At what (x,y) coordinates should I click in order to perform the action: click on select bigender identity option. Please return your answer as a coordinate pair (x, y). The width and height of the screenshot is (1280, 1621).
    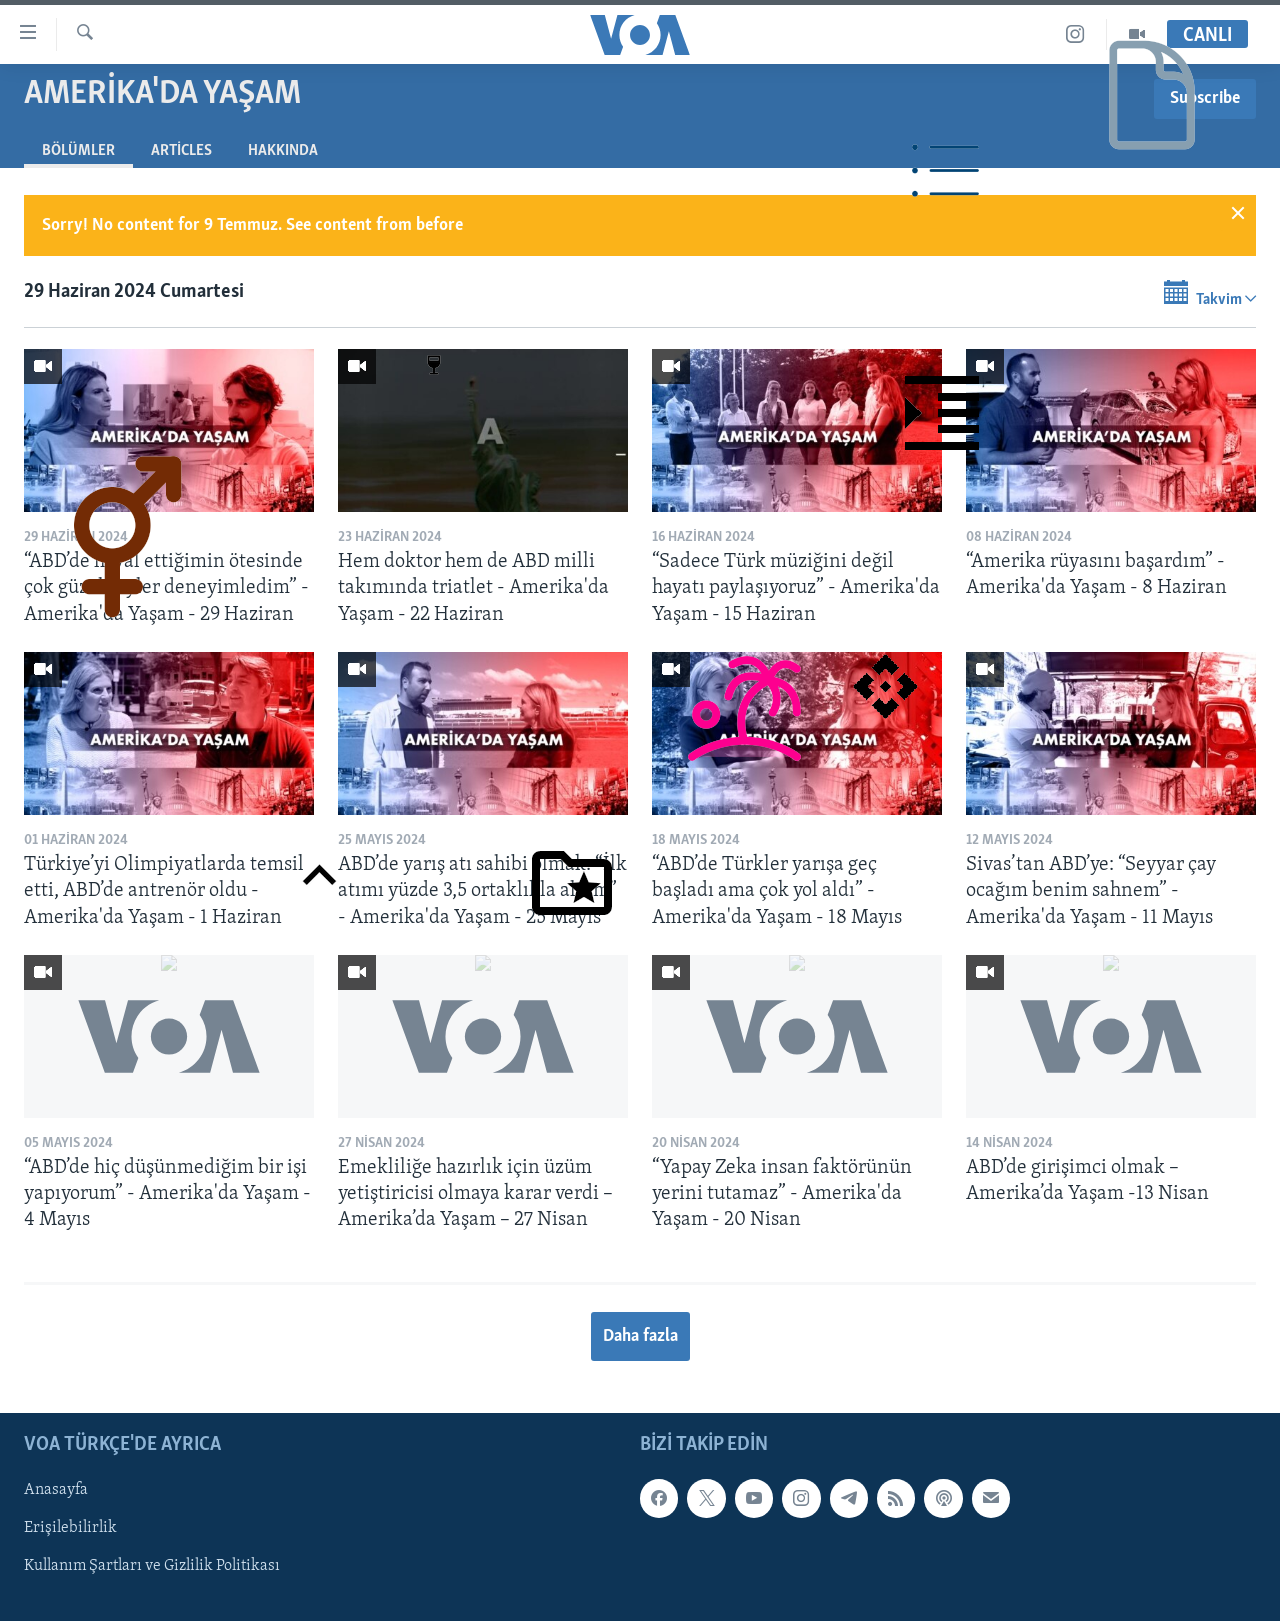
    Looking at the image, I should click on (120, 533).